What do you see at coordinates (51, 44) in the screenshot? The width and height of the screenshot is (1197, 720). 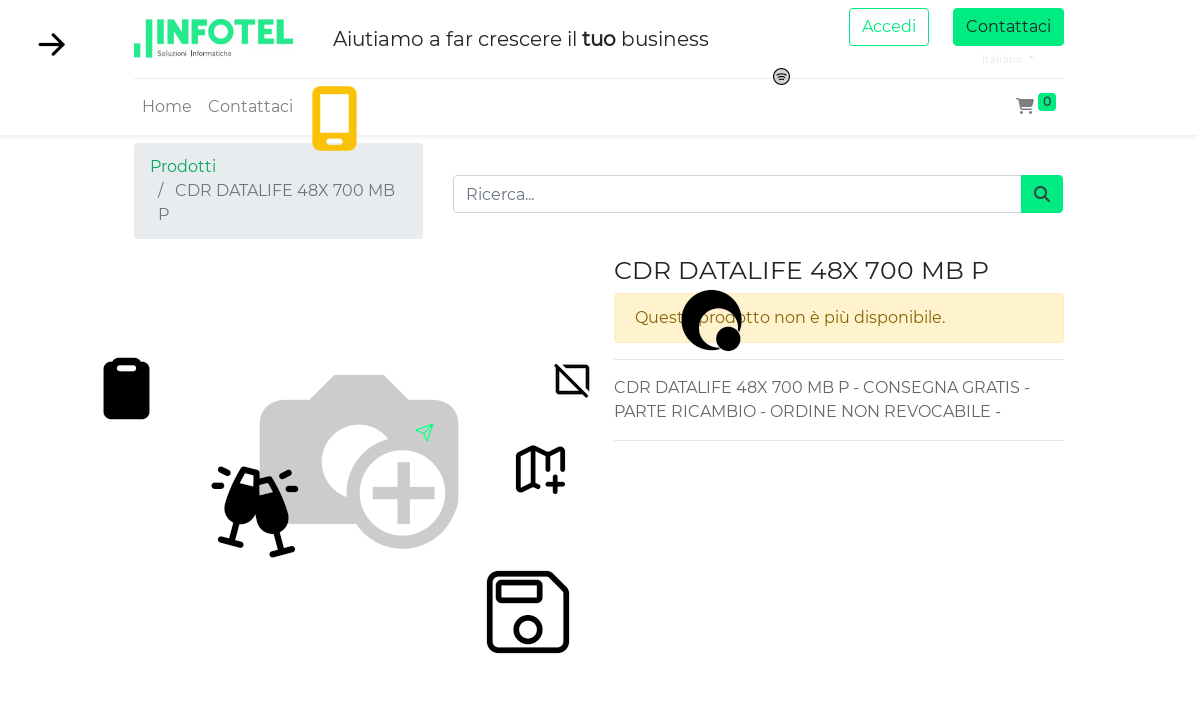 I see `navigate to the next item or screen` at bounding box center [51, 44].